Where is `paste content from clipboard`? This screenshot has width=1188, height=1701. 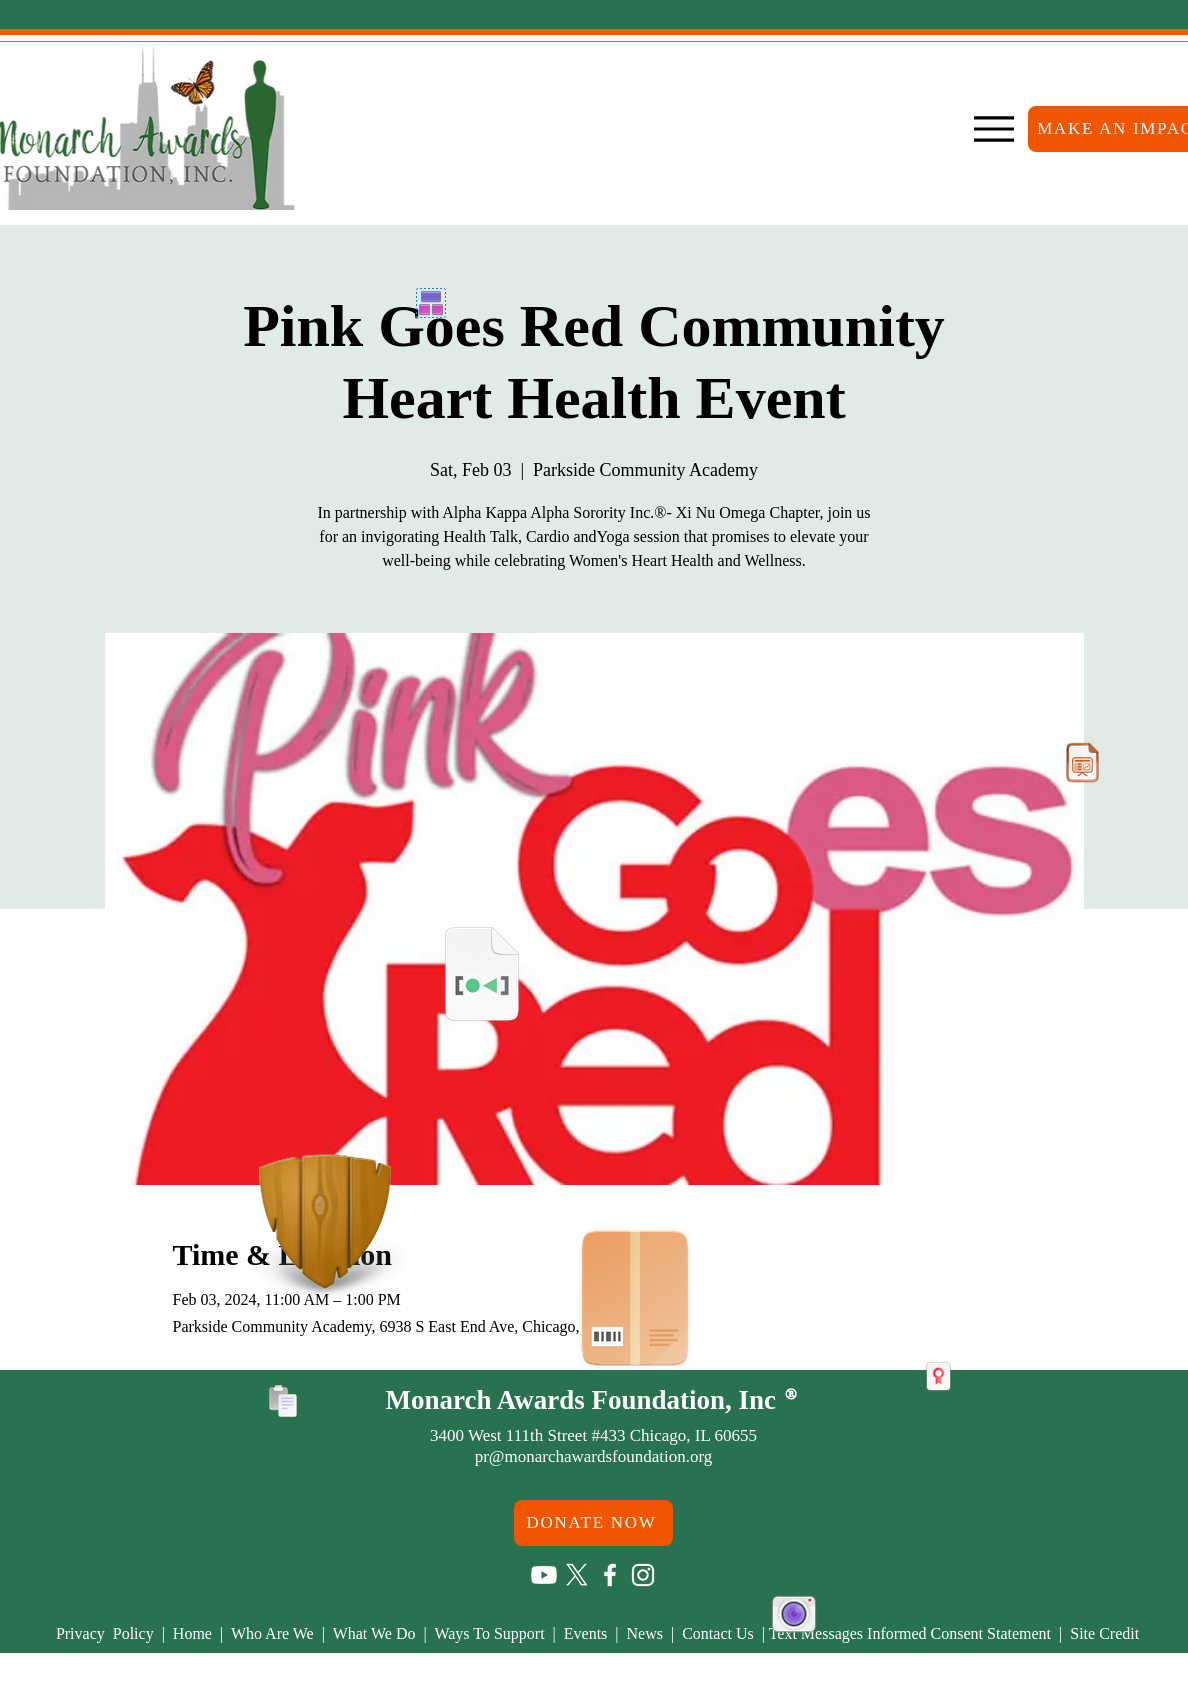 paste content from clipboard is located at coordinates (283, 1401).